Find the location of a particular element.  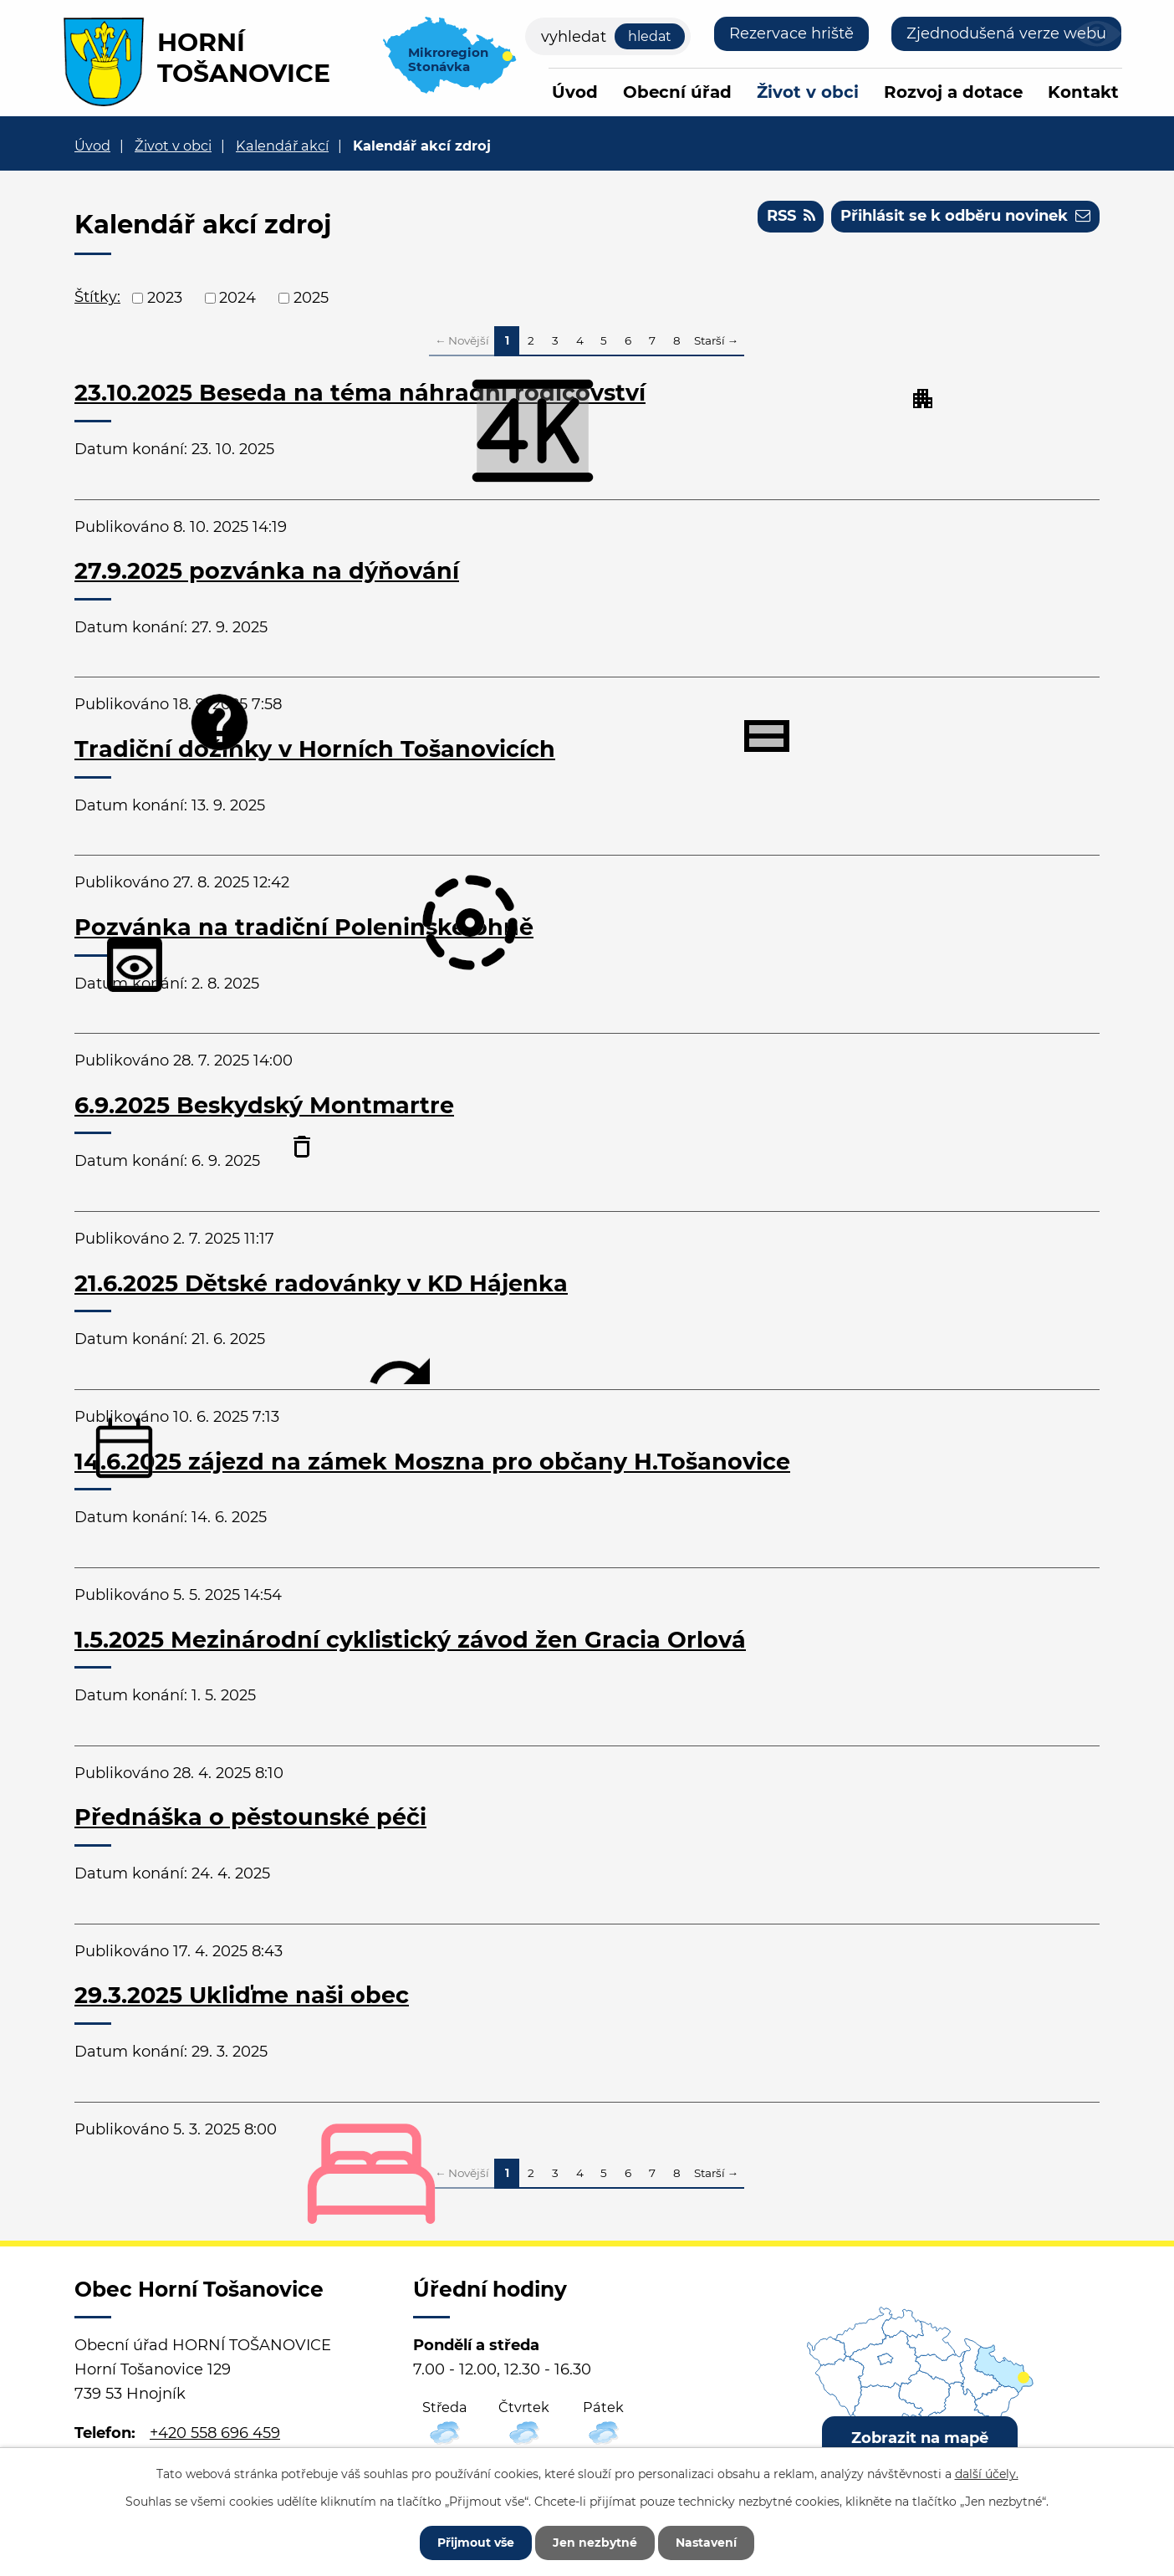

apply tilt-shift blur effect to photo is located at coordinates (470, 923).